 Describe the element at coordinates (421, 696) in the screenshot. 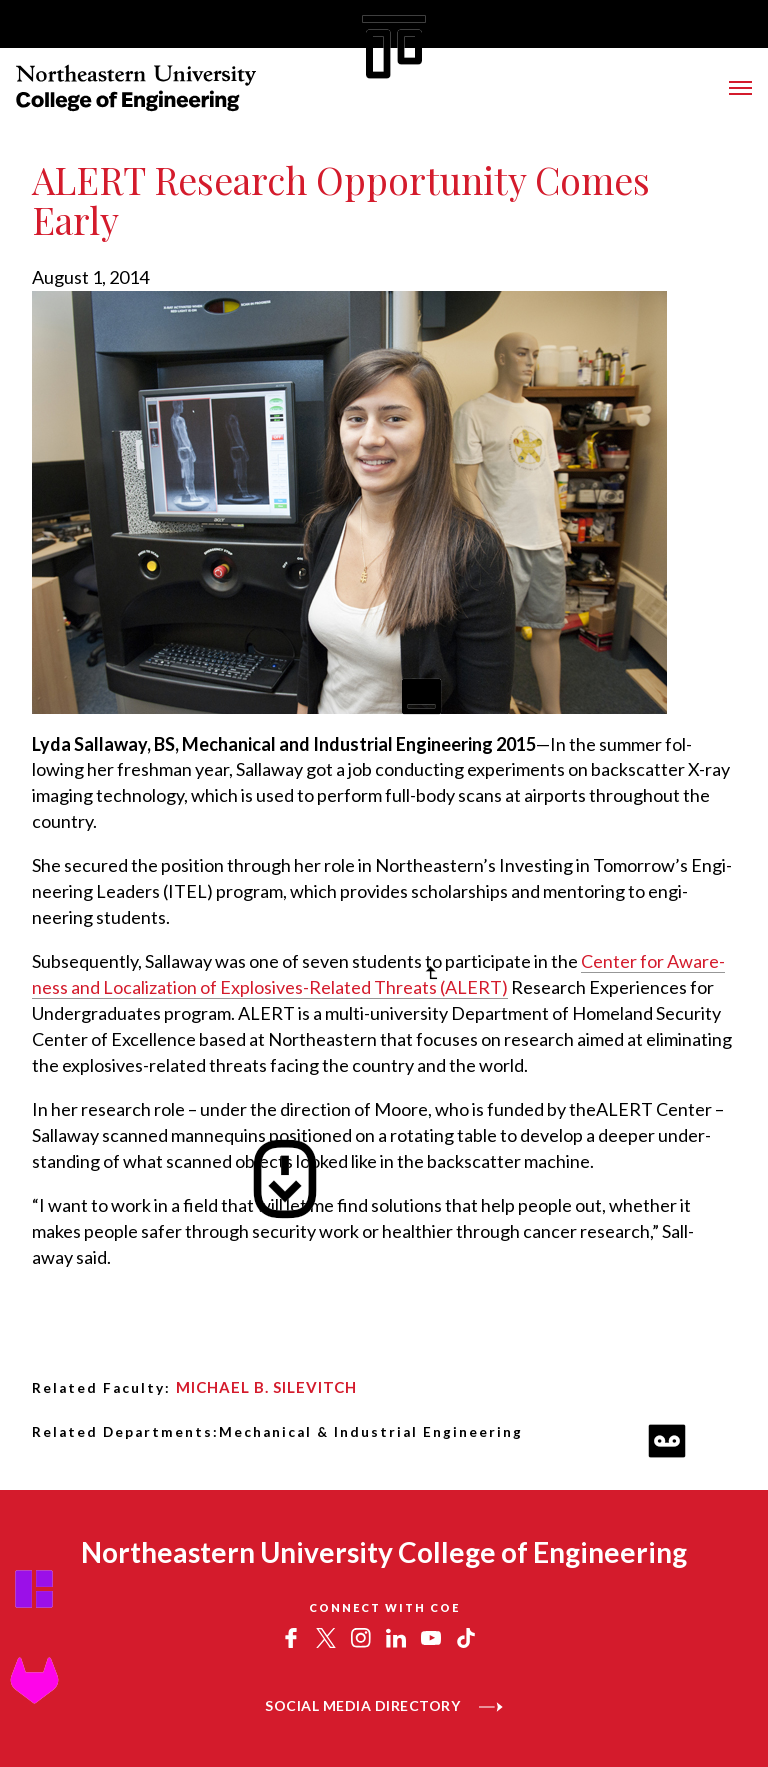

I see `switch to bottom panel layout` at that location.